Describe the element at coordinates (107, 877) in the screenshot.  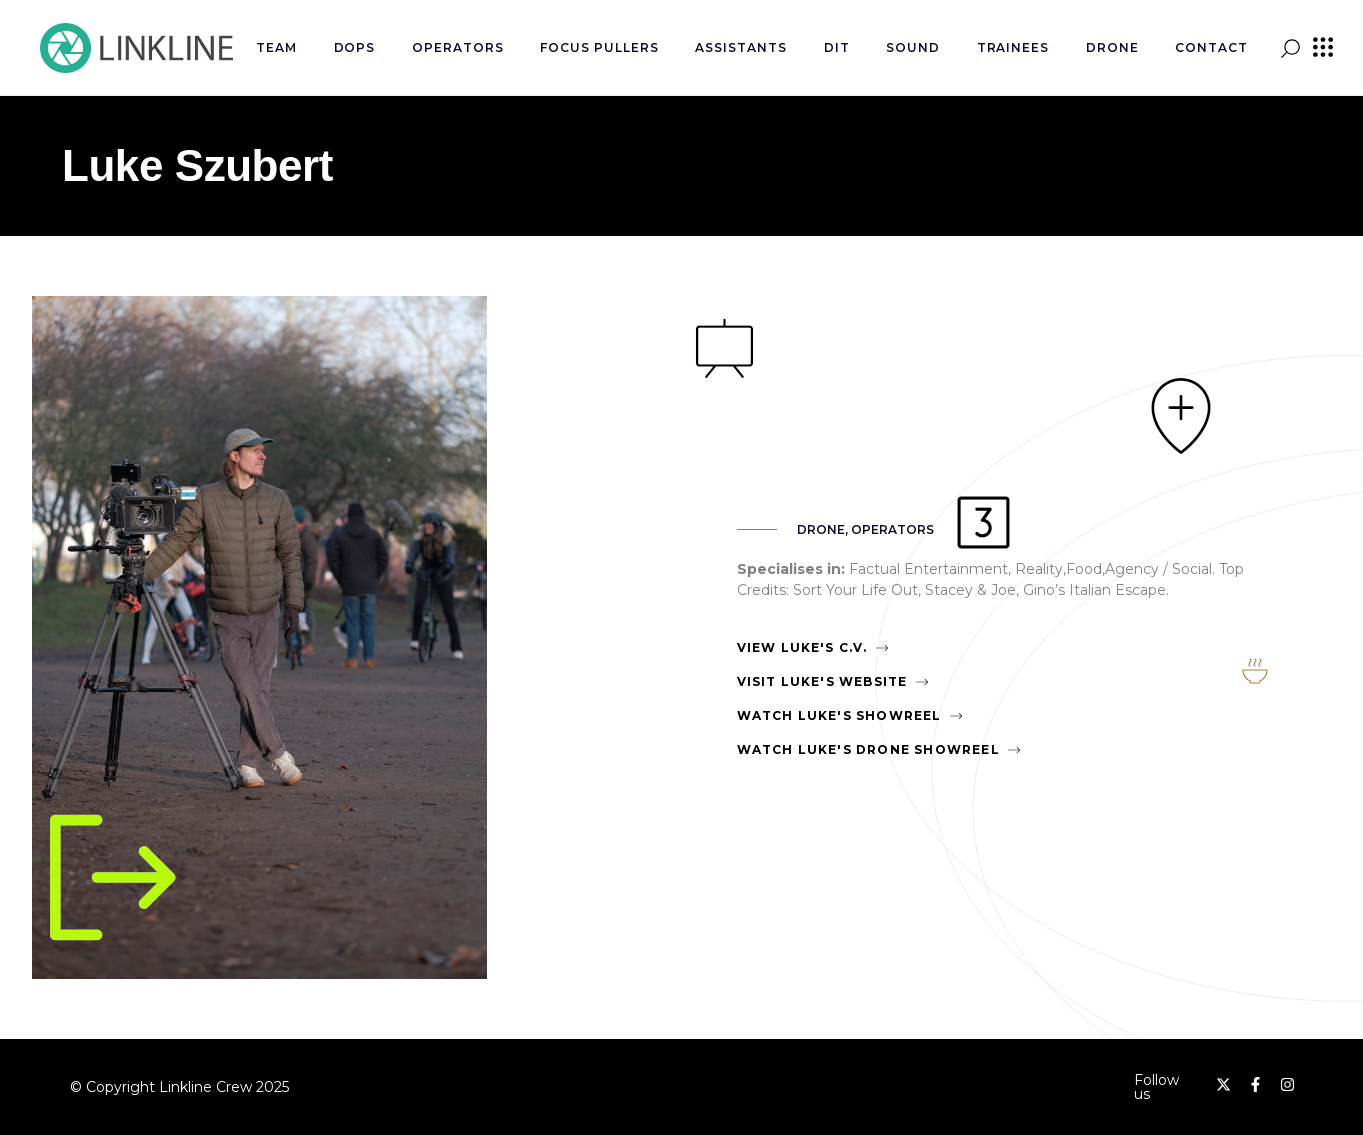
I see `sign out of your account` at that location.